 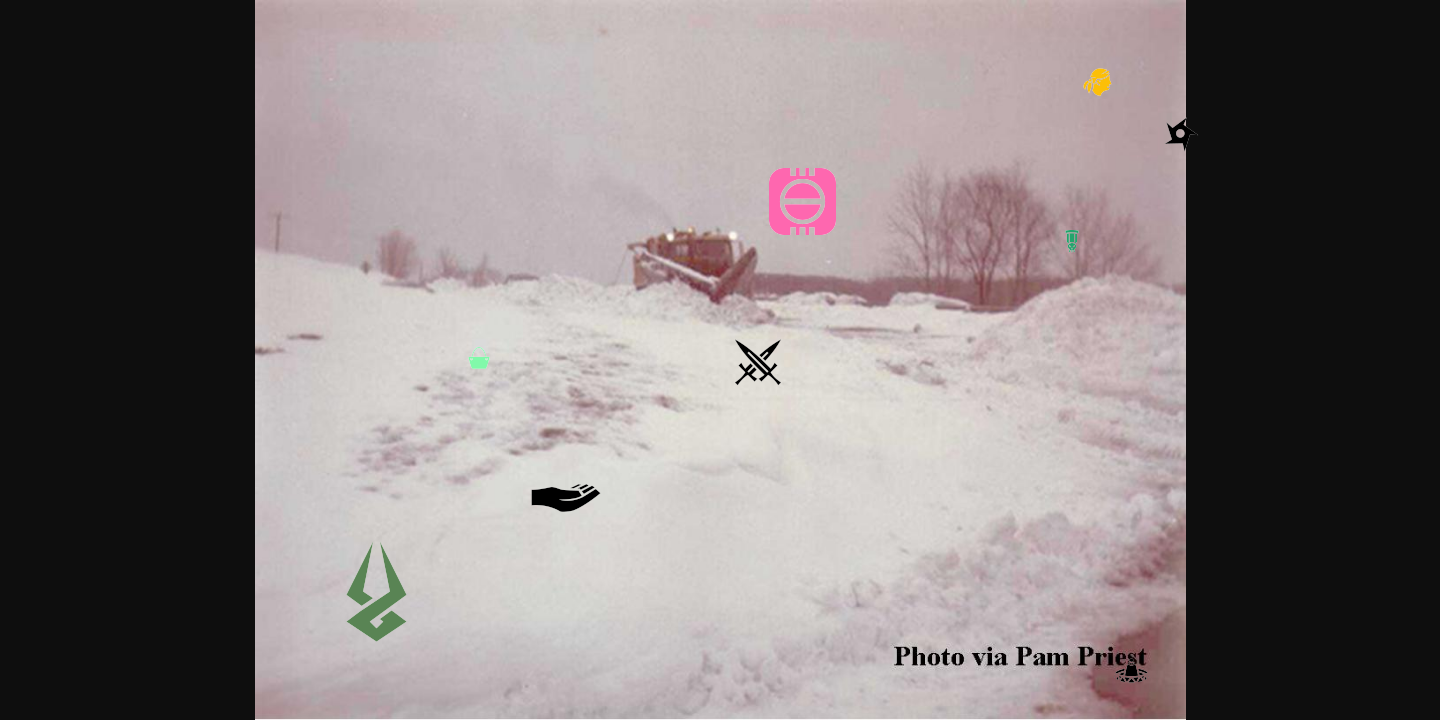 What do you see at coordinates (802, 201) in the screenshot?
I see `represents a microchip or processor component` at bounding box center [802, 201].